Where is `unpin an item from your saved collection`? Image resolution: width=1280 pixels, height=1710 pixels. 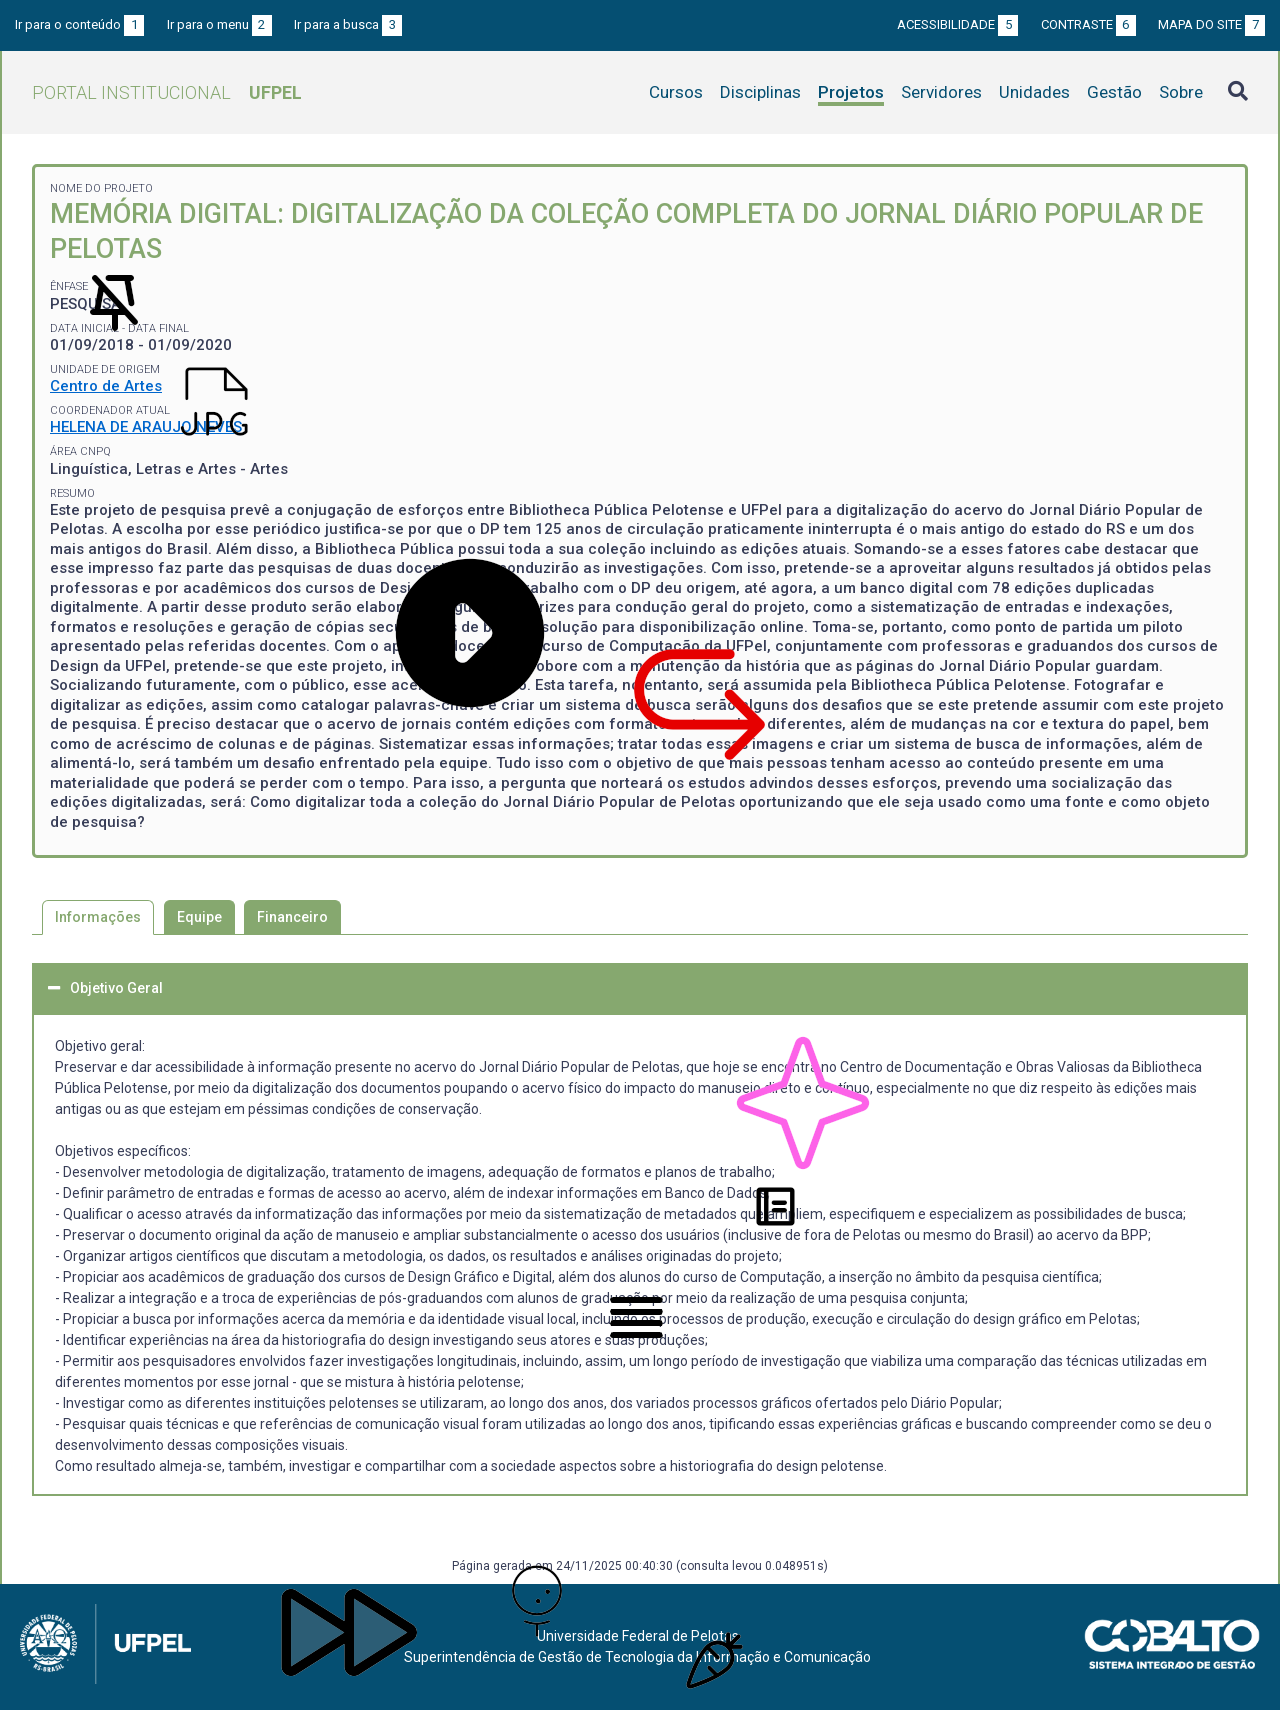
unpin an item from your saved collection is located at coordinates (115, 300).